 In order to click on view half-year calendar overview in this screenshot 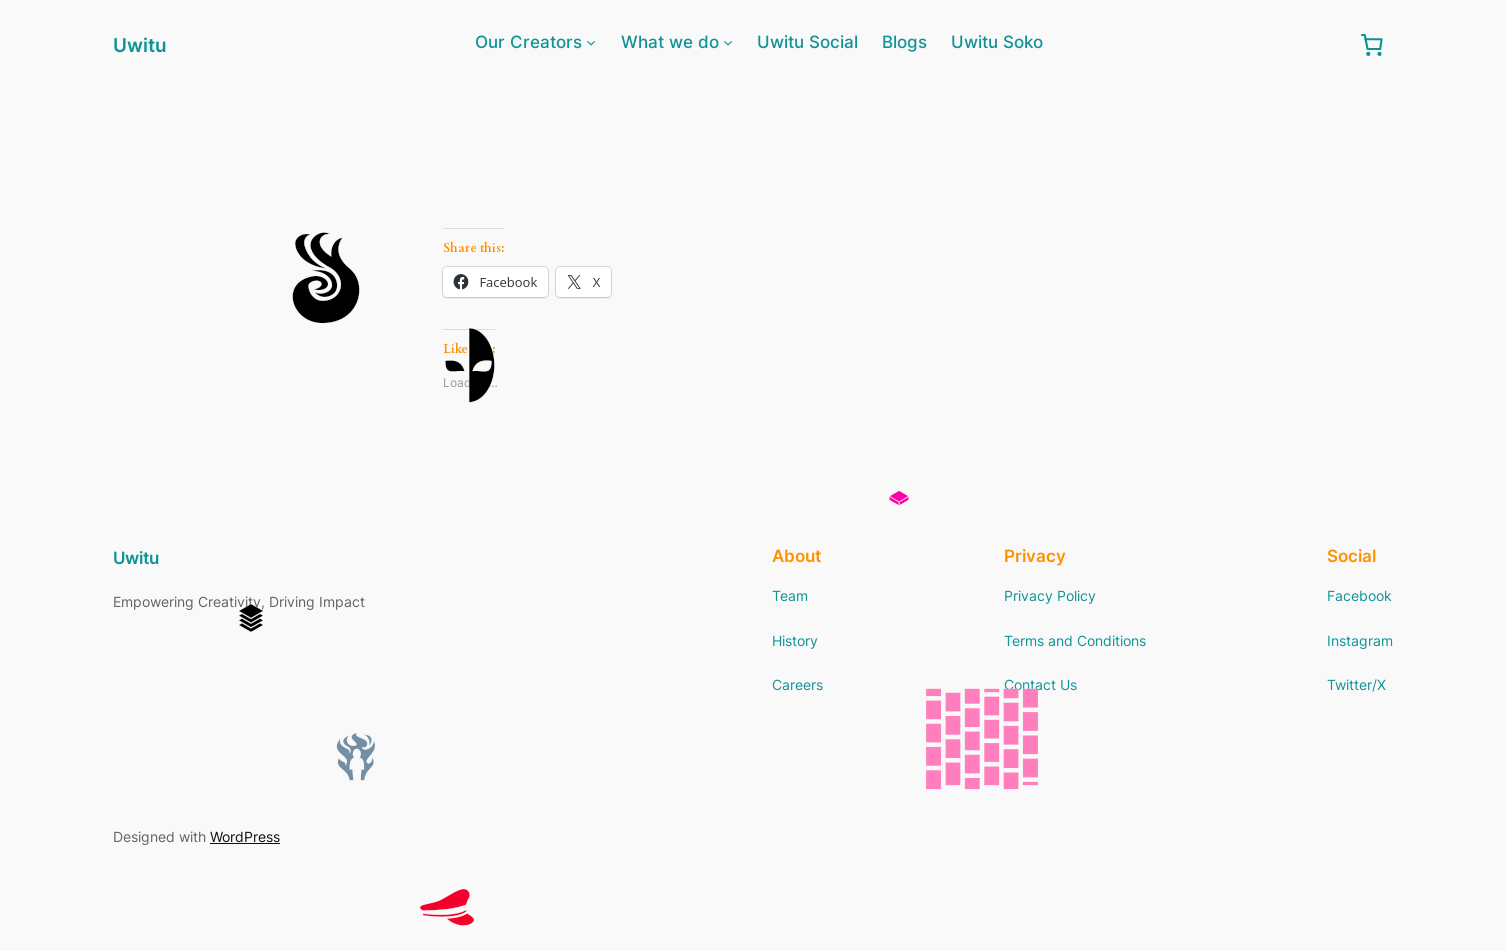, I will do `click(982, 737)`.